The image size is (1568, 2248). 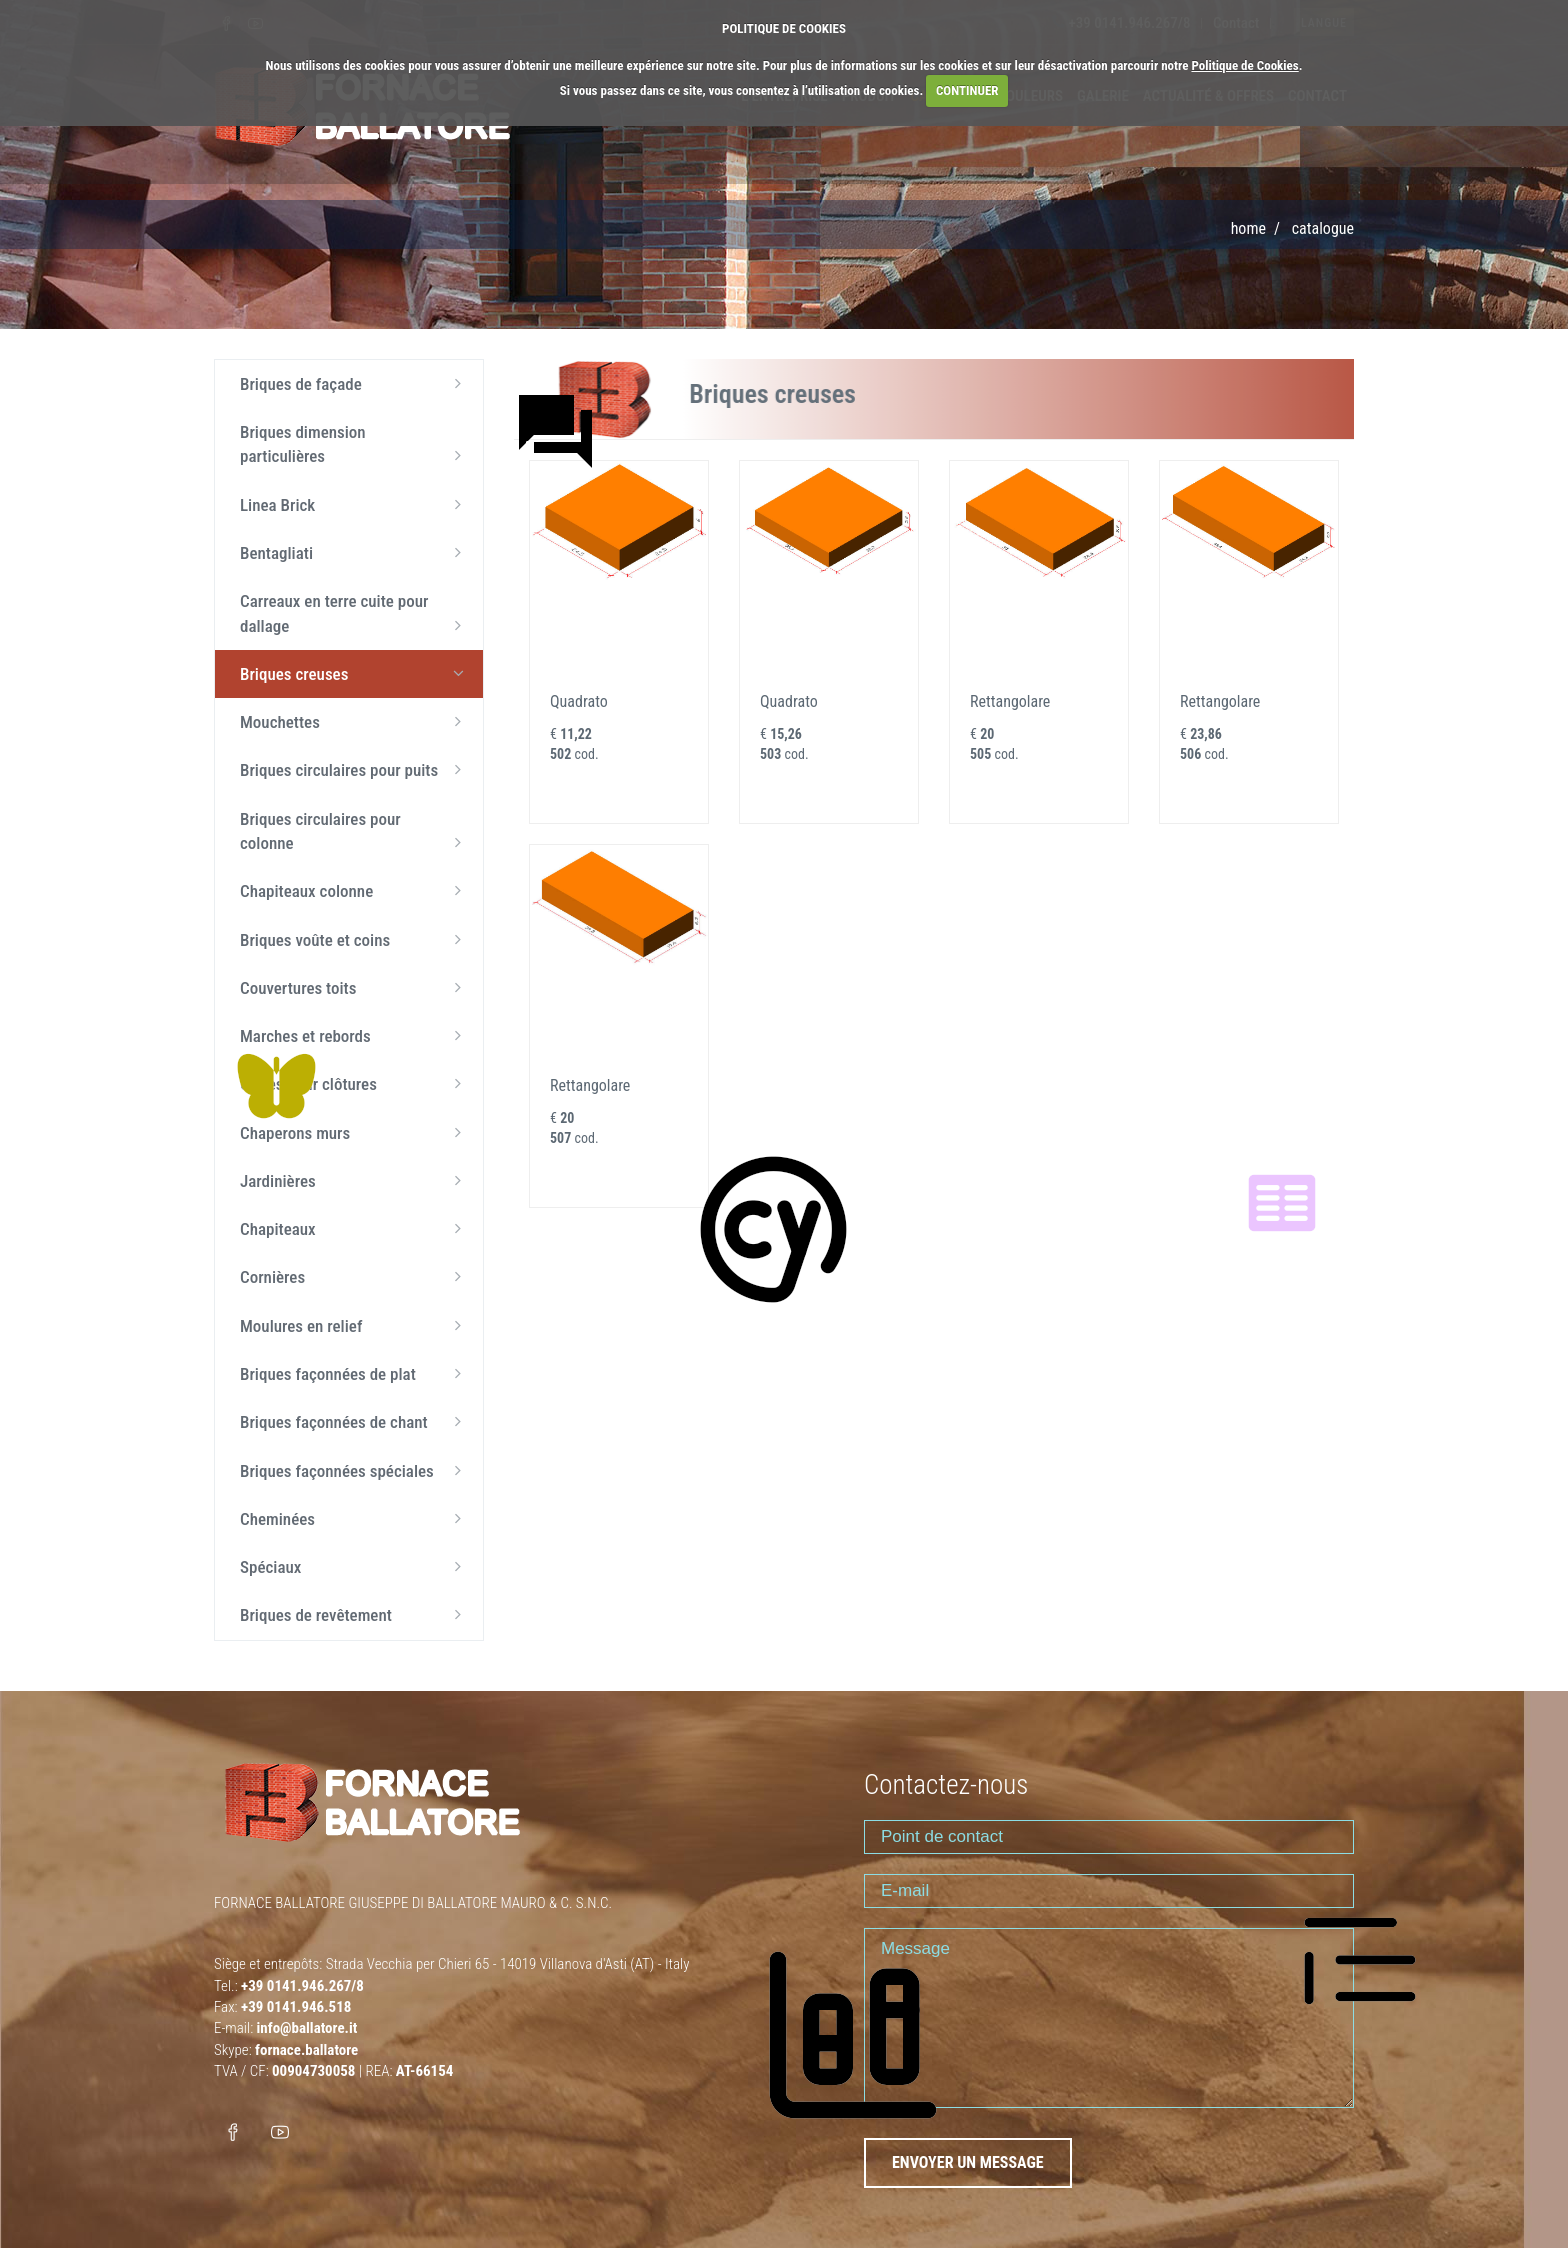 I want to click on switch to multi-column text layout, so click(x=1282, y=1203).